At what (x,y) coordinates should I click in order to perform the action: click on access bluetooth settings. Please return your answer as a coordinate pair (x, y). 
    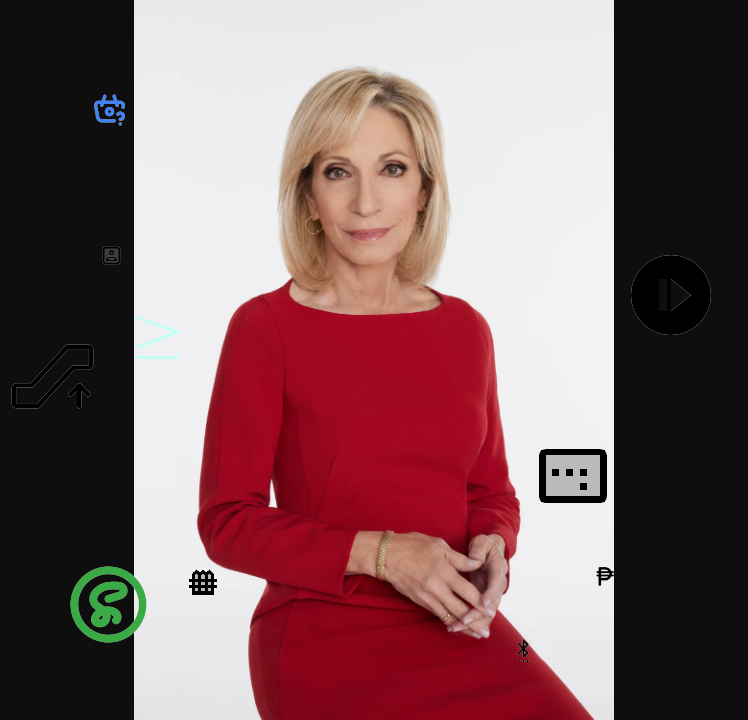
    Looking at the image, I should click on (523, 650).